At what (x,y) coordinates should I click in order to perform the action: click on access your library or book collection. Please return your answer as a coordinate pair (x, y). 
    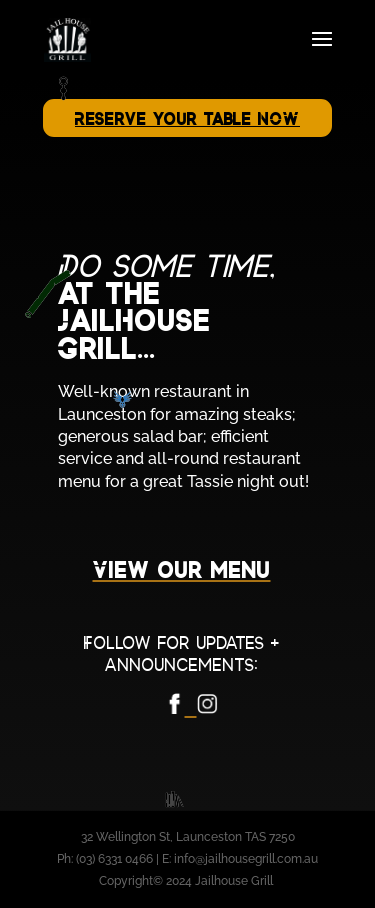
    Looking at the image, I should click on (174, 798).